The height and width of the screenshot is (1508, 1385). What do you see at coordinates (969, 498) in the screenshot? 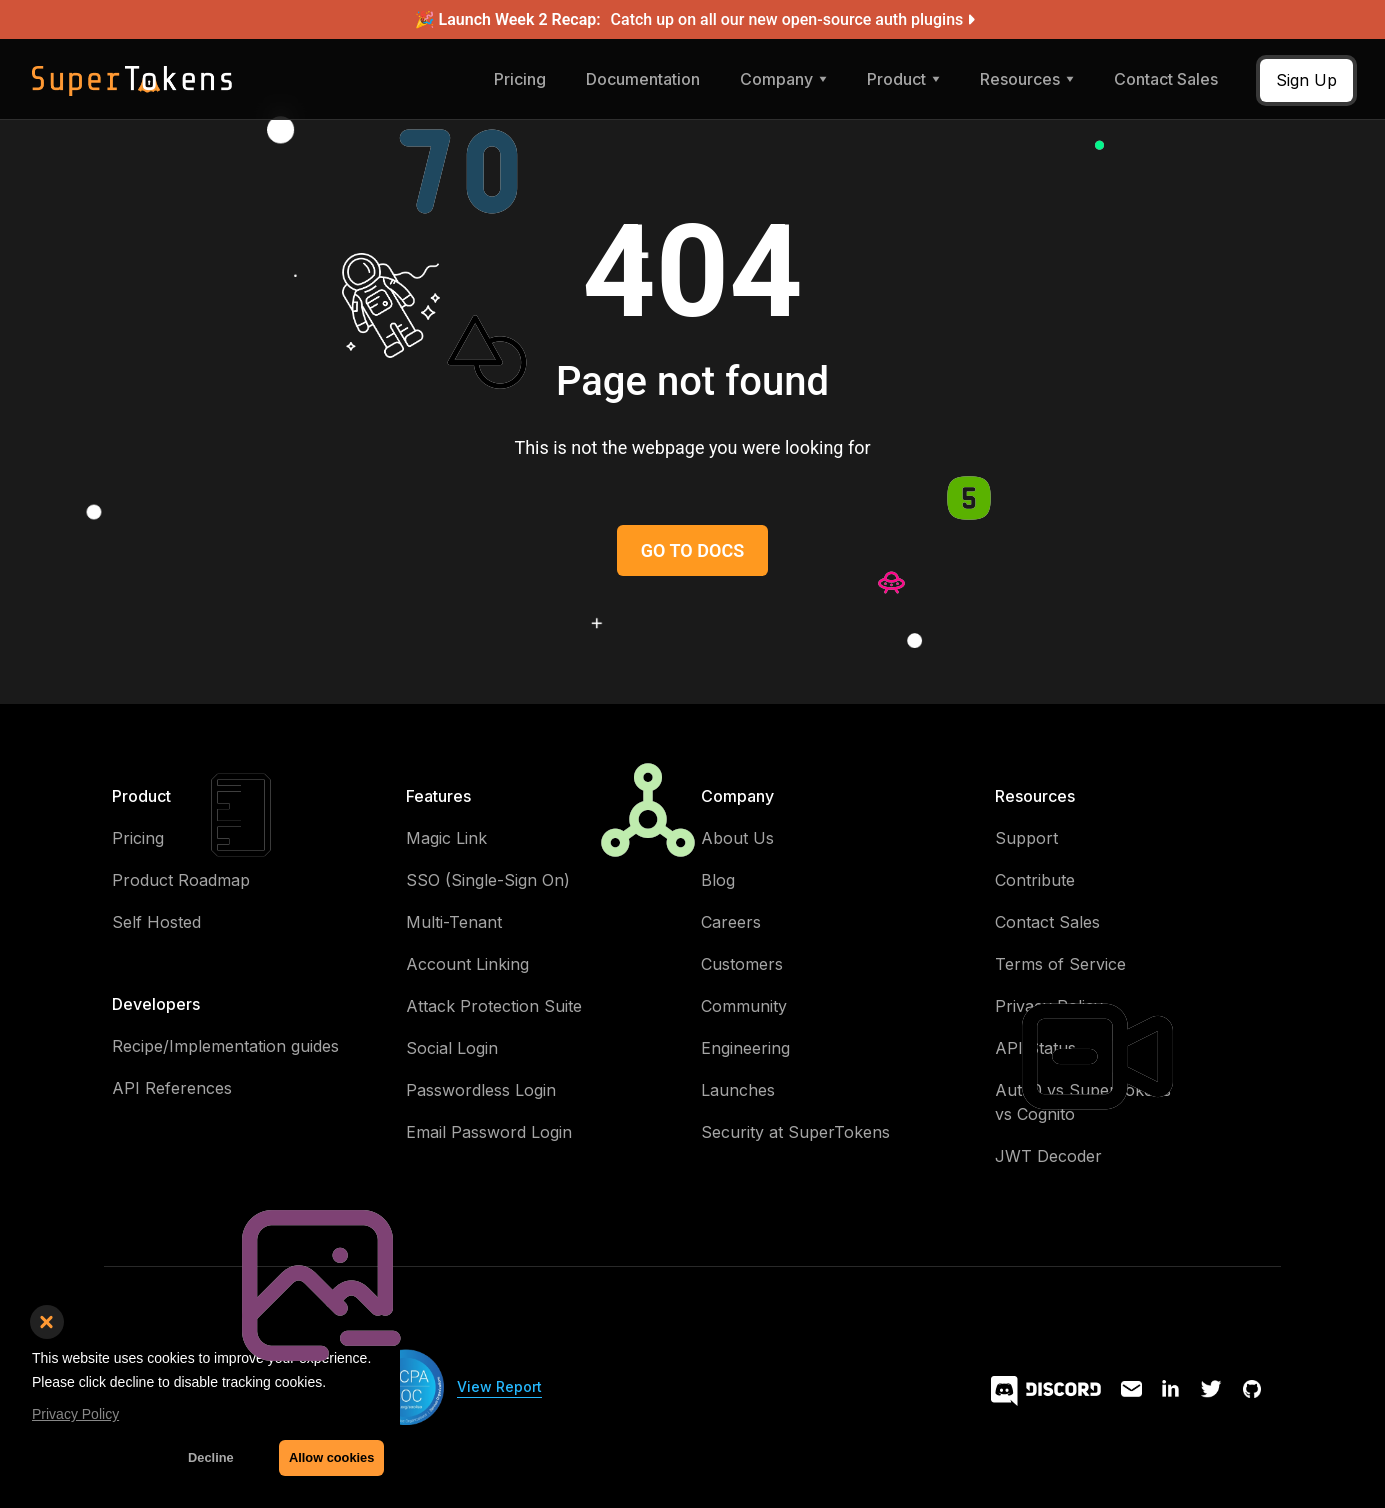
I see `indicates step 5 in a numbered sequence` at bounding box center [969, 498].